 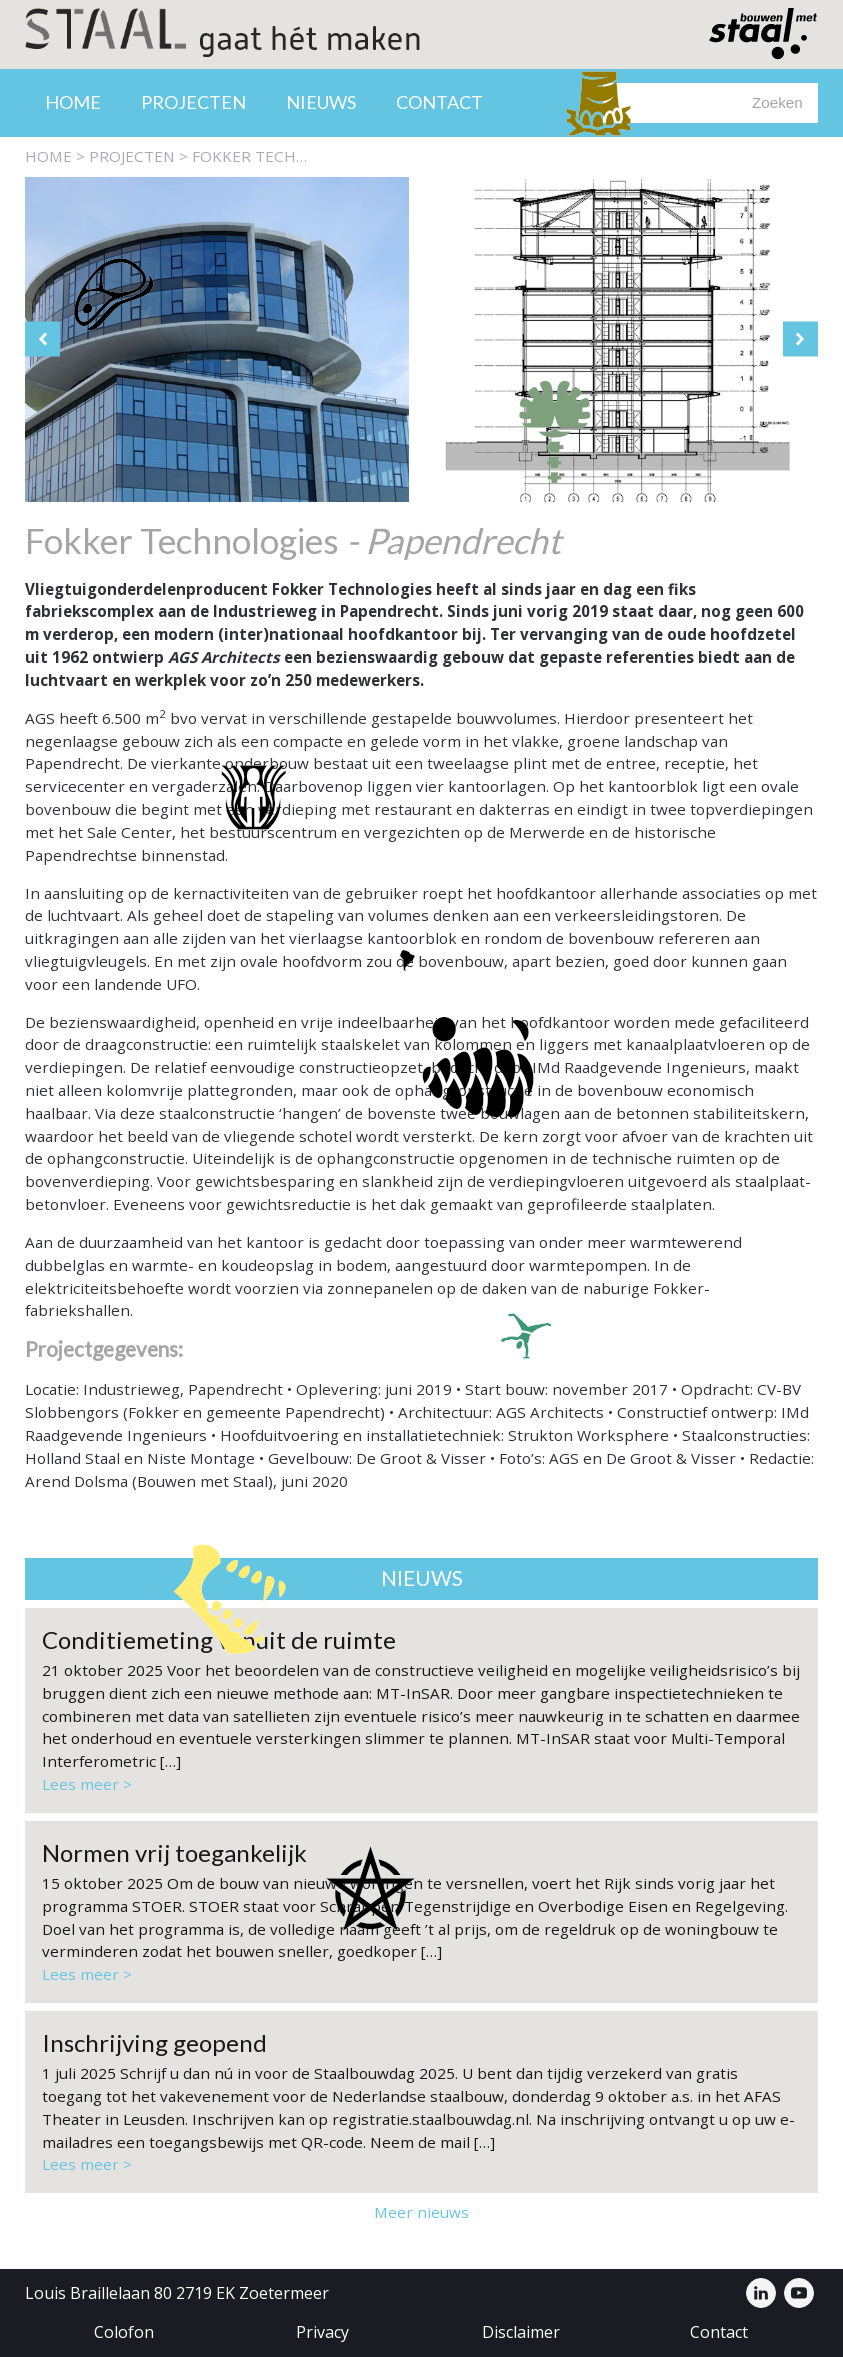 I want to click on view South America region, so click(x=407, y=960).